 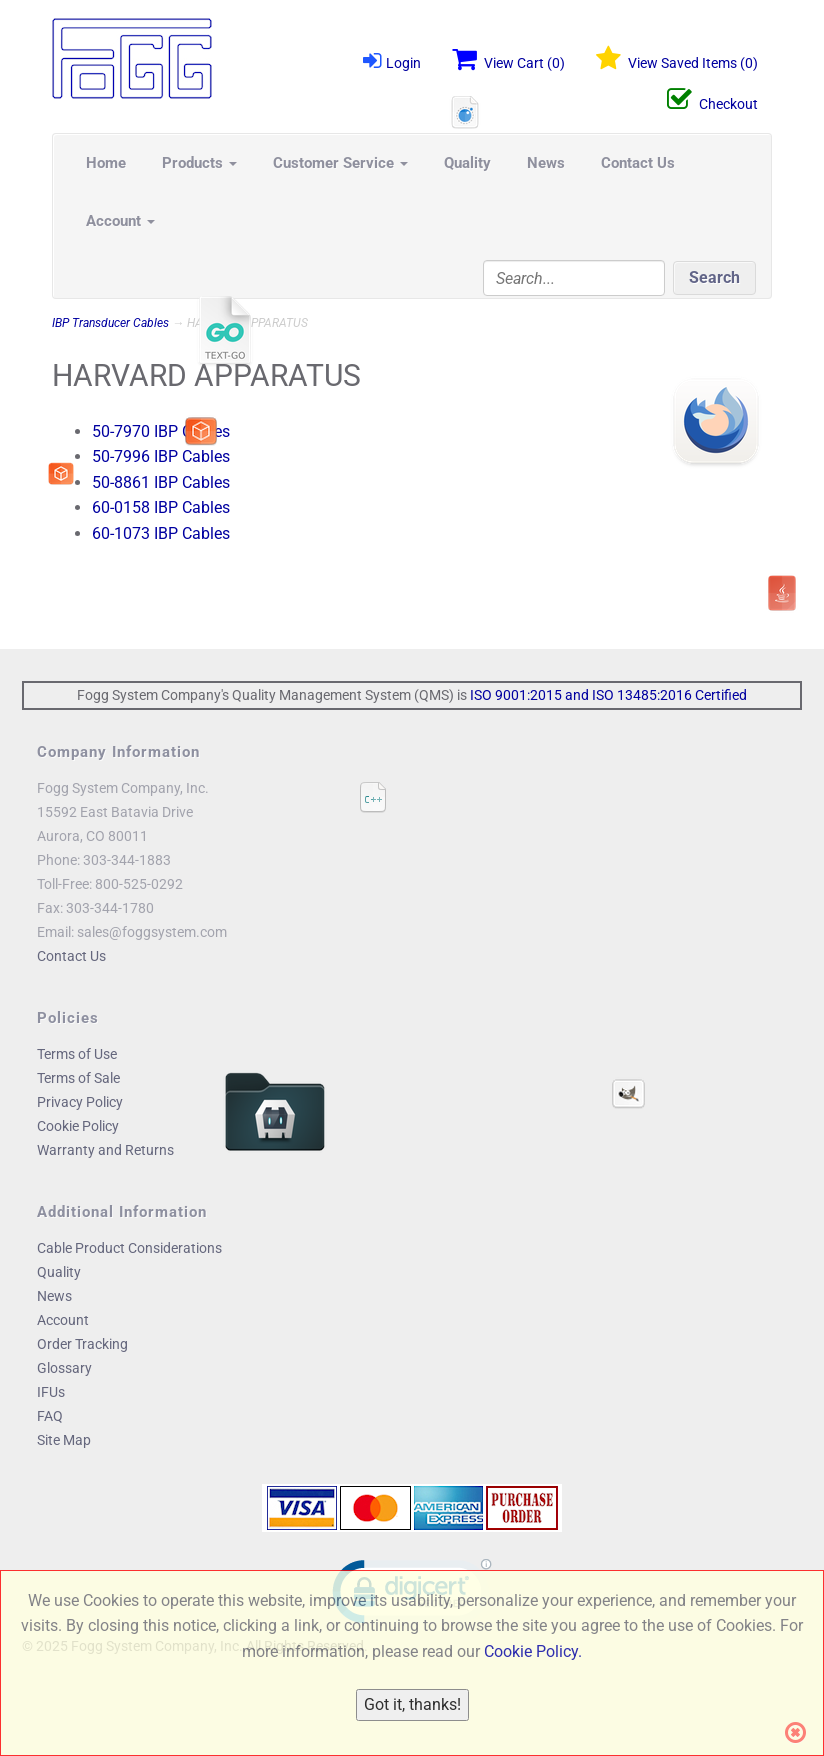 I want to click on lua script file, so click(x=465, y=112).